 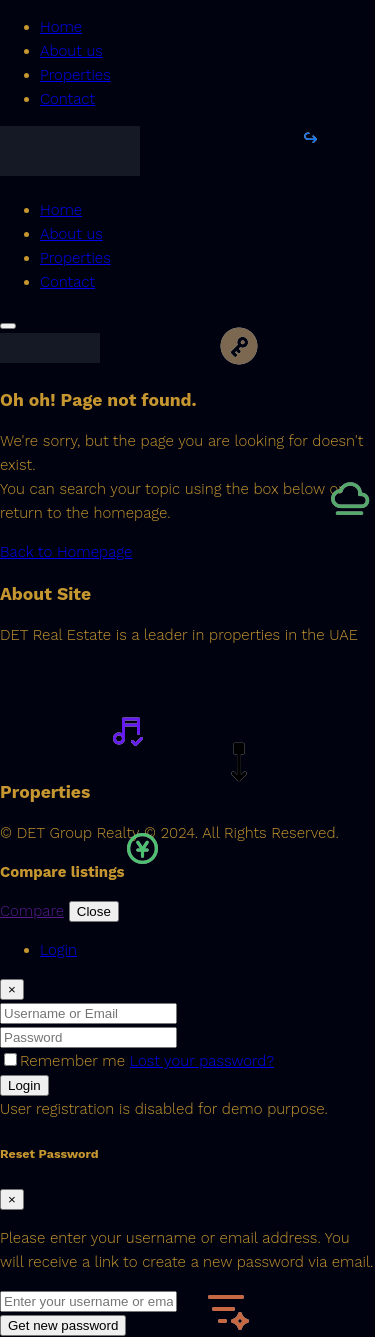 I want to click on indicates foggy weather conditions, so click(x=349, y=499).